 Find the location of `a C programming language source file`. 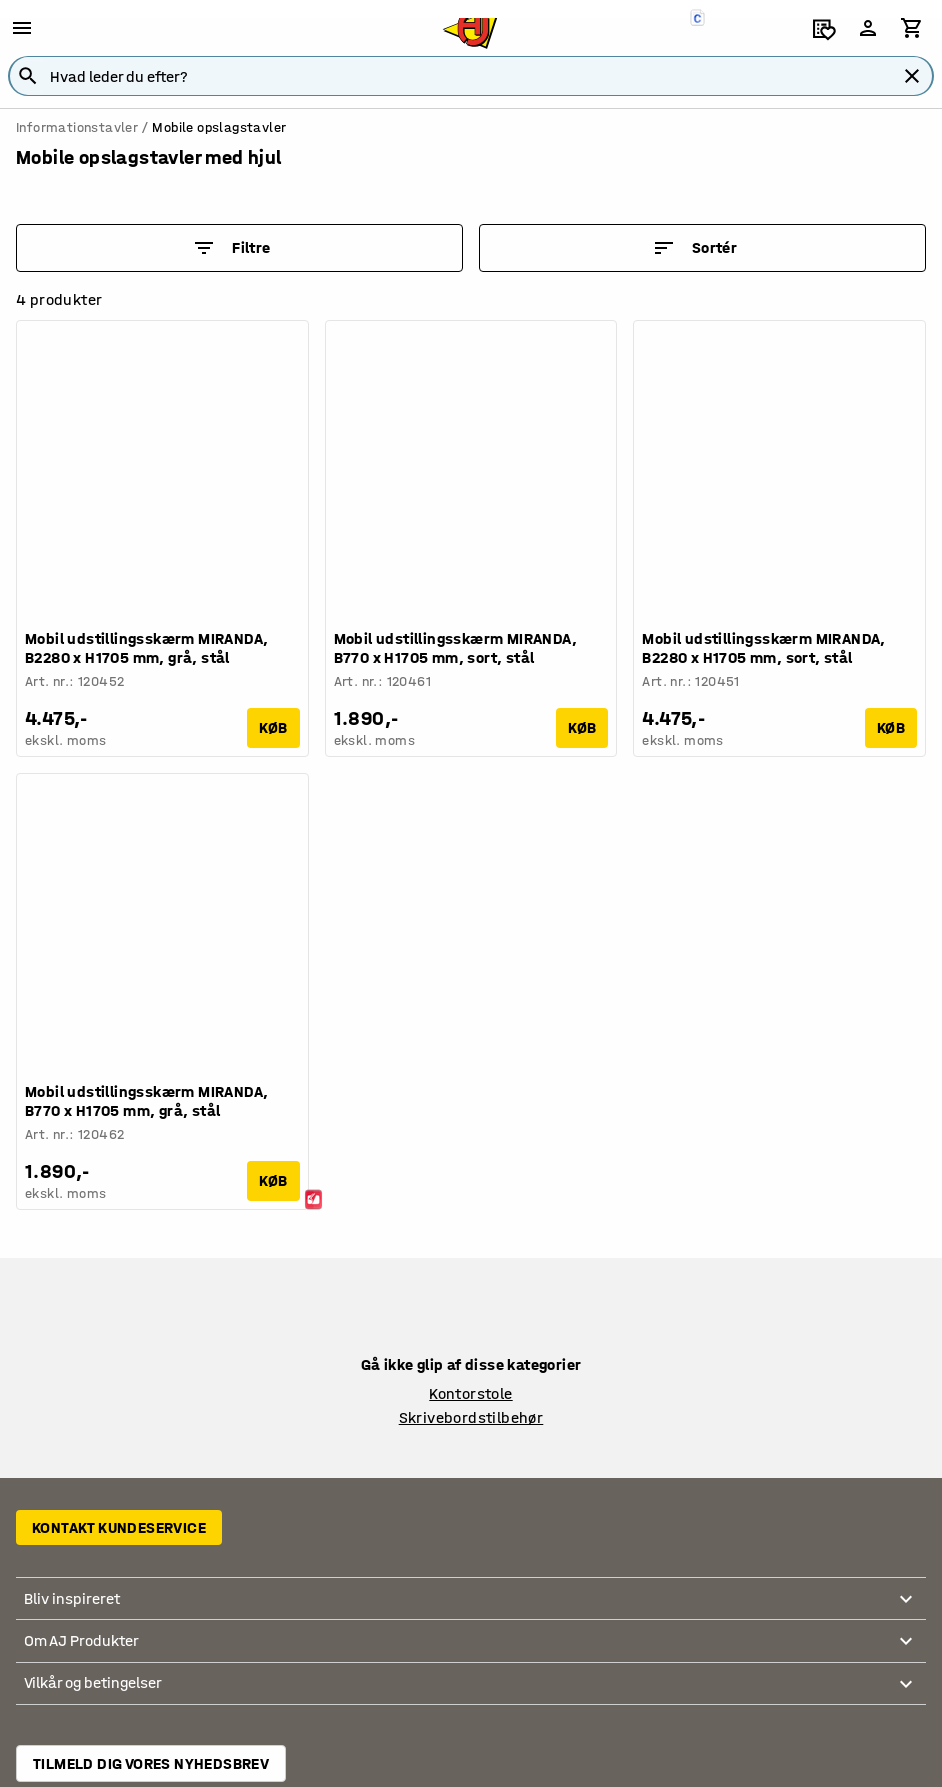

a C programming language source file is located at coordinates (697, 17).